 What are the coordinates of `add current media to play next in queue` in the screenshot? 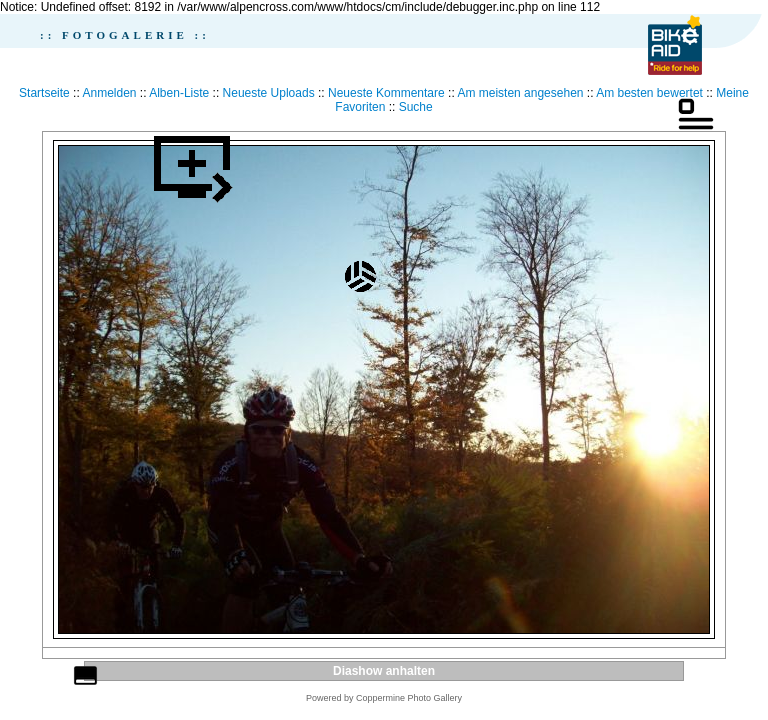 It's located at (192, 167).